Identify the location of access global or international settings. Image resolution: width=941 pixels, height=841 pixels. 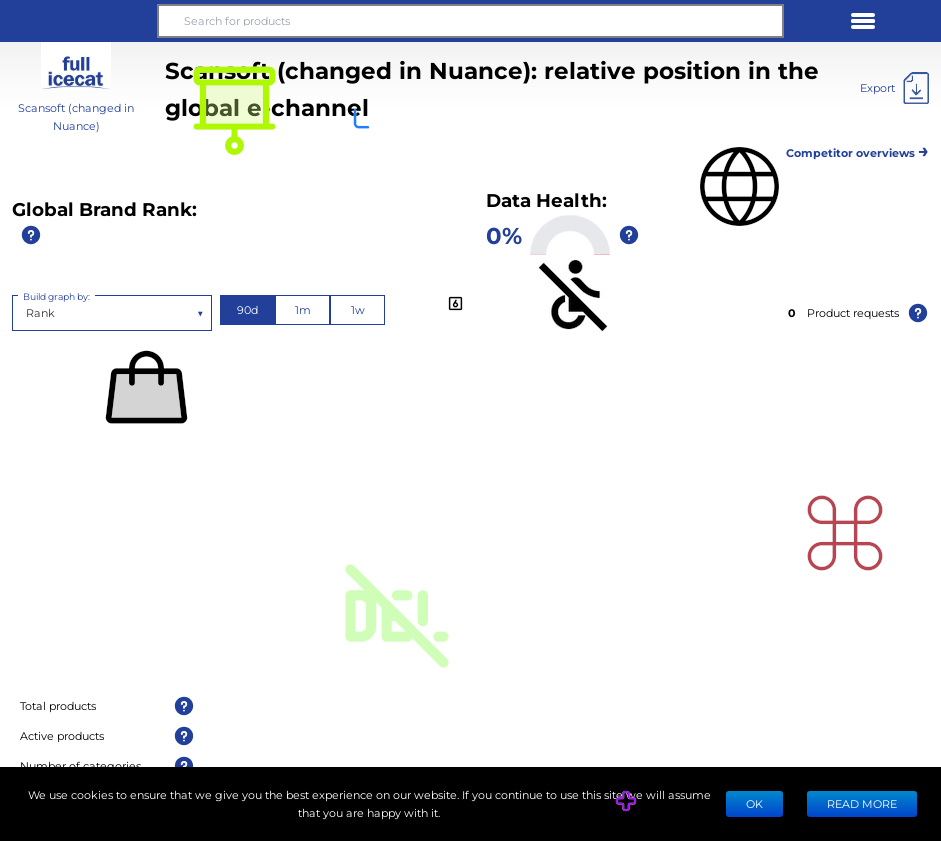
(739, 186).